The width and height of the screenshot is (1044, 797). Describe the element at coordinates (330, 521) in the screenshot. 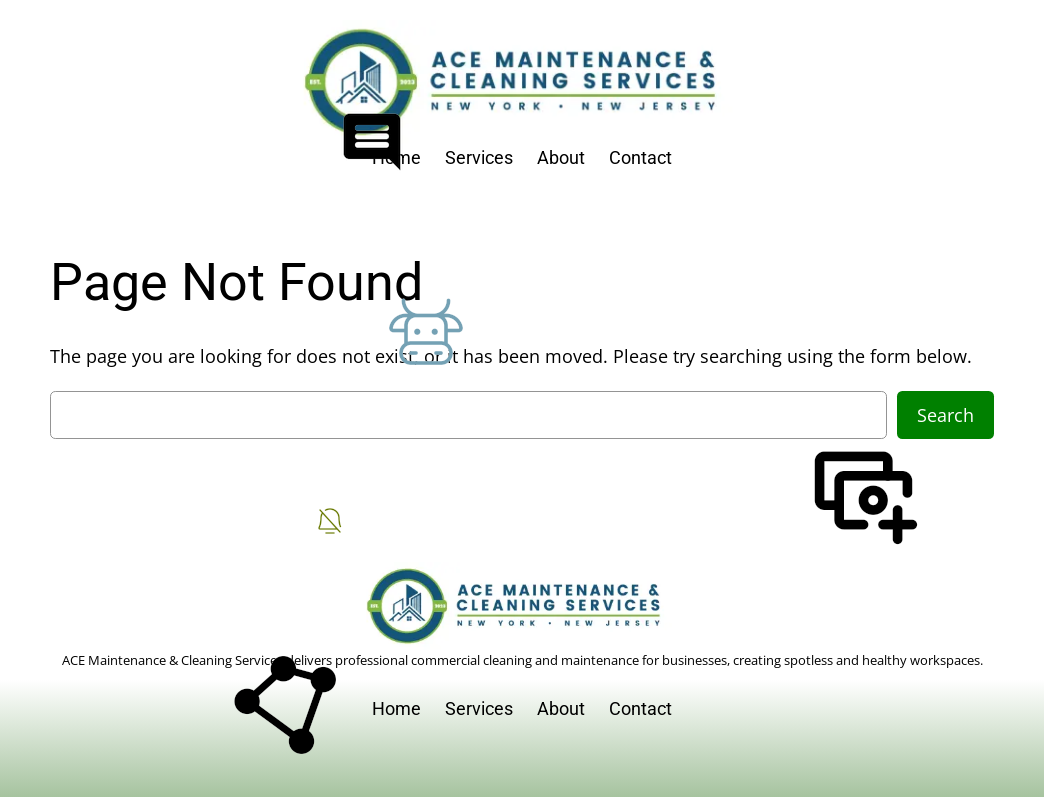

I see `mute notifications` at that location.